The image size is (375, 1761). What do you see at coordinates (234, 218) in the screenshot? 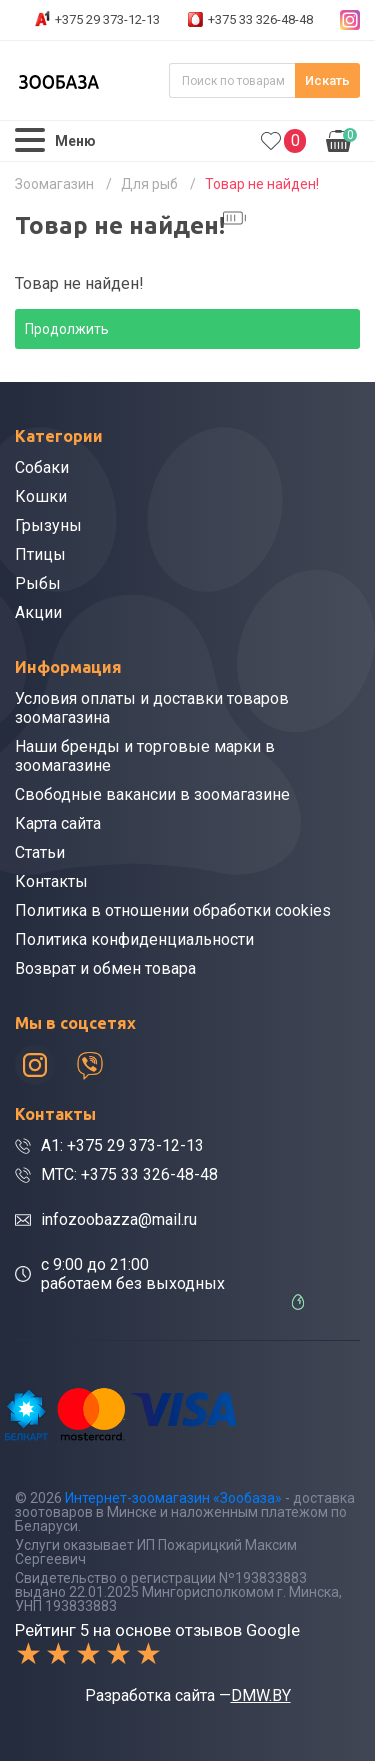
I see `indicates battery is well charged` at bounding box center [234, 218].